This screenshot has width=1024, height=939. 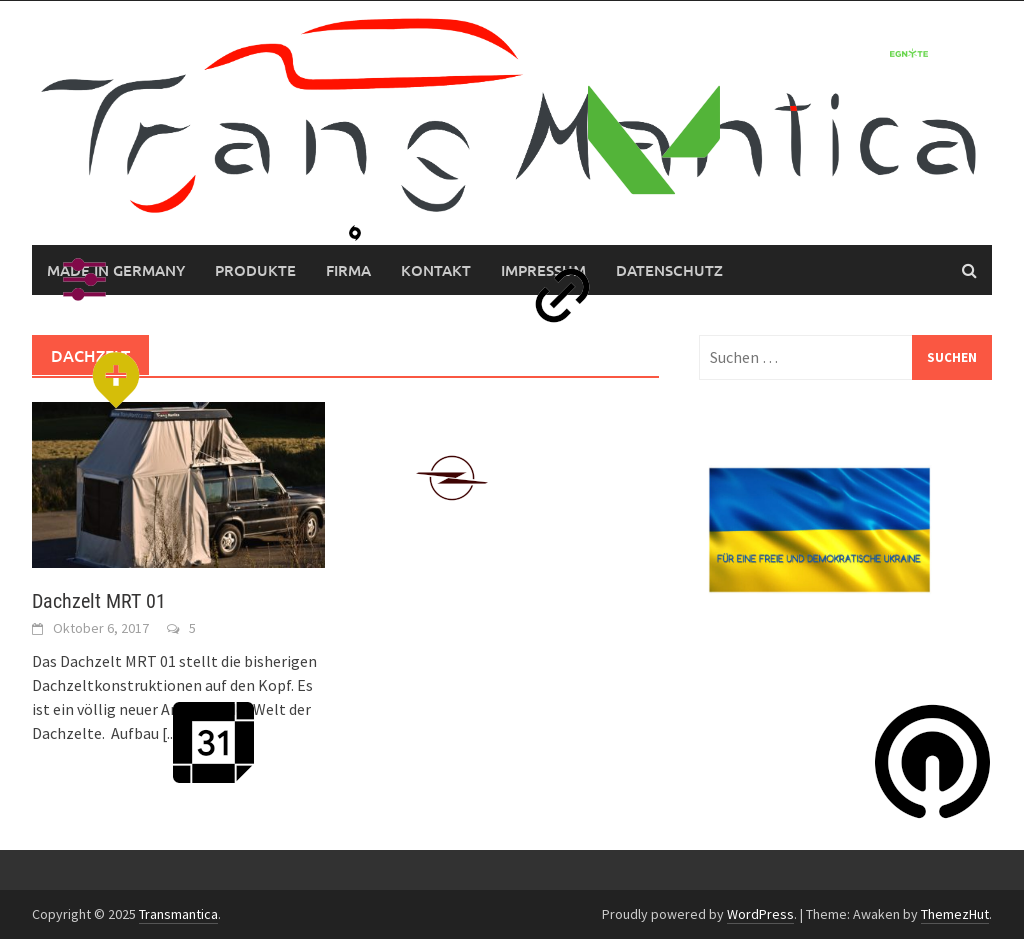 What do you see at coordinates (932, 761) in the screenshot?
I see `open Qwiklabs learning platform` at bounding box center [932, 761].